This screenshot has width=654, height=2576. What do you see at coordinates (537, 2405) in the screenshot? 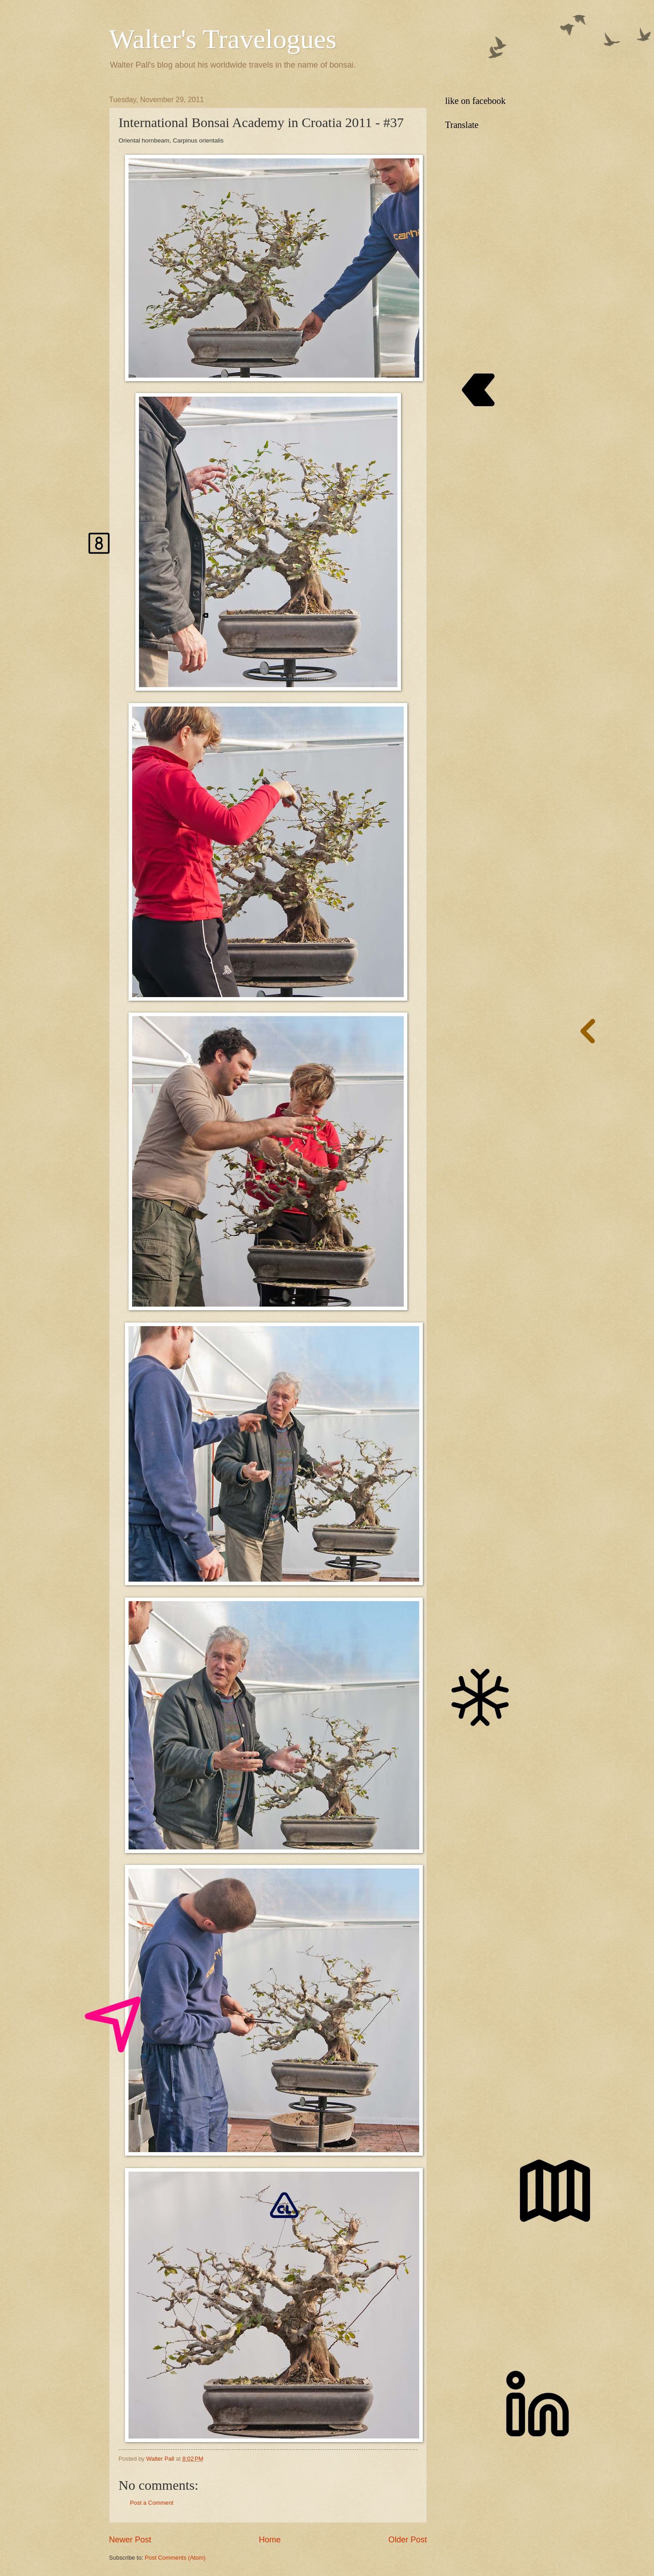
I see `connect with linkedin` at bounding box center [537, 2405].